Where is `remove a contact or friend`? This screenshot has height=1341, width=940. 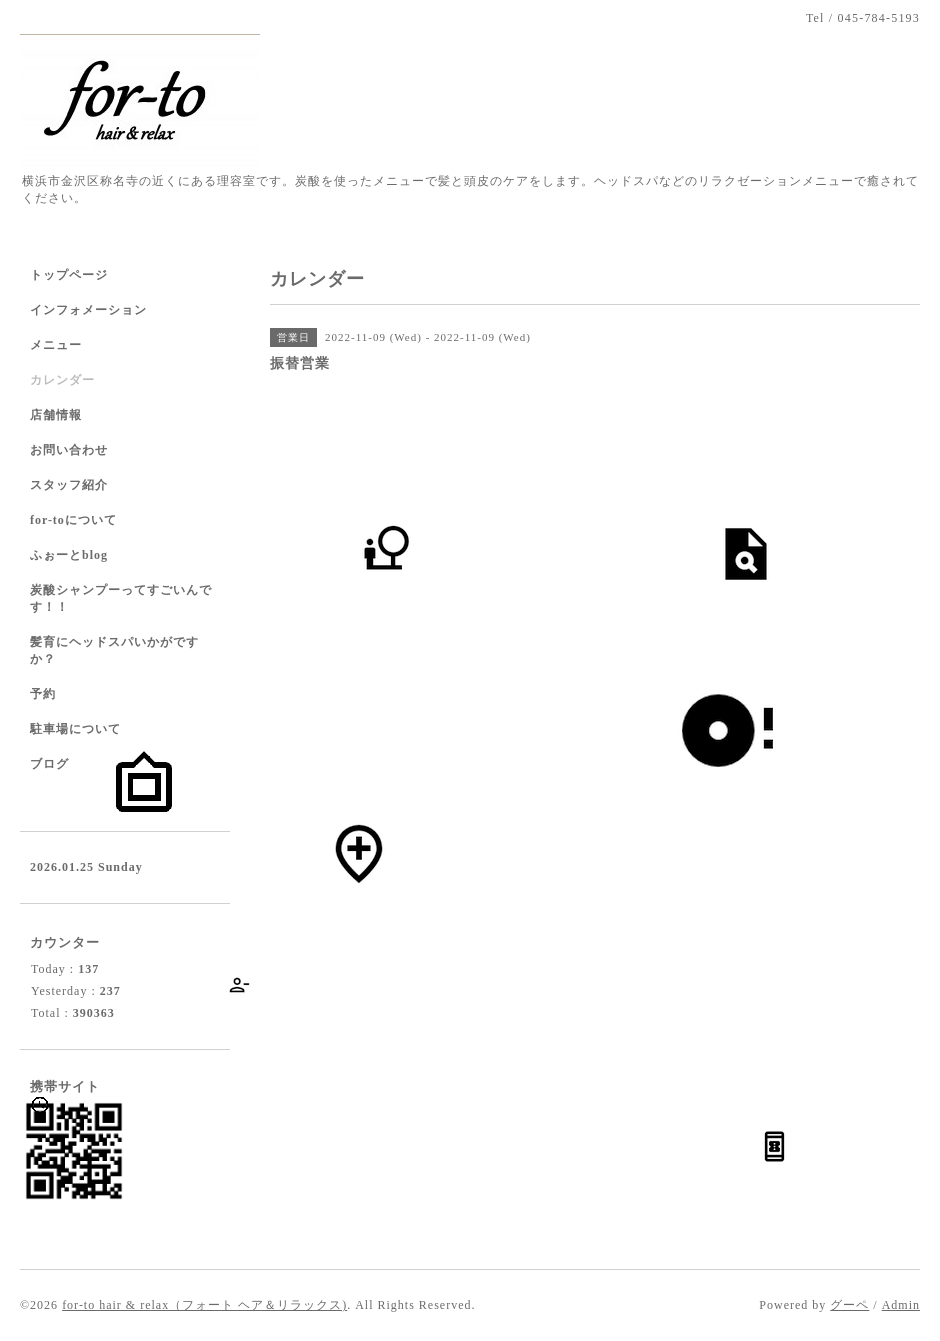 remove a contact or friend is located at coordinates (239, 985).